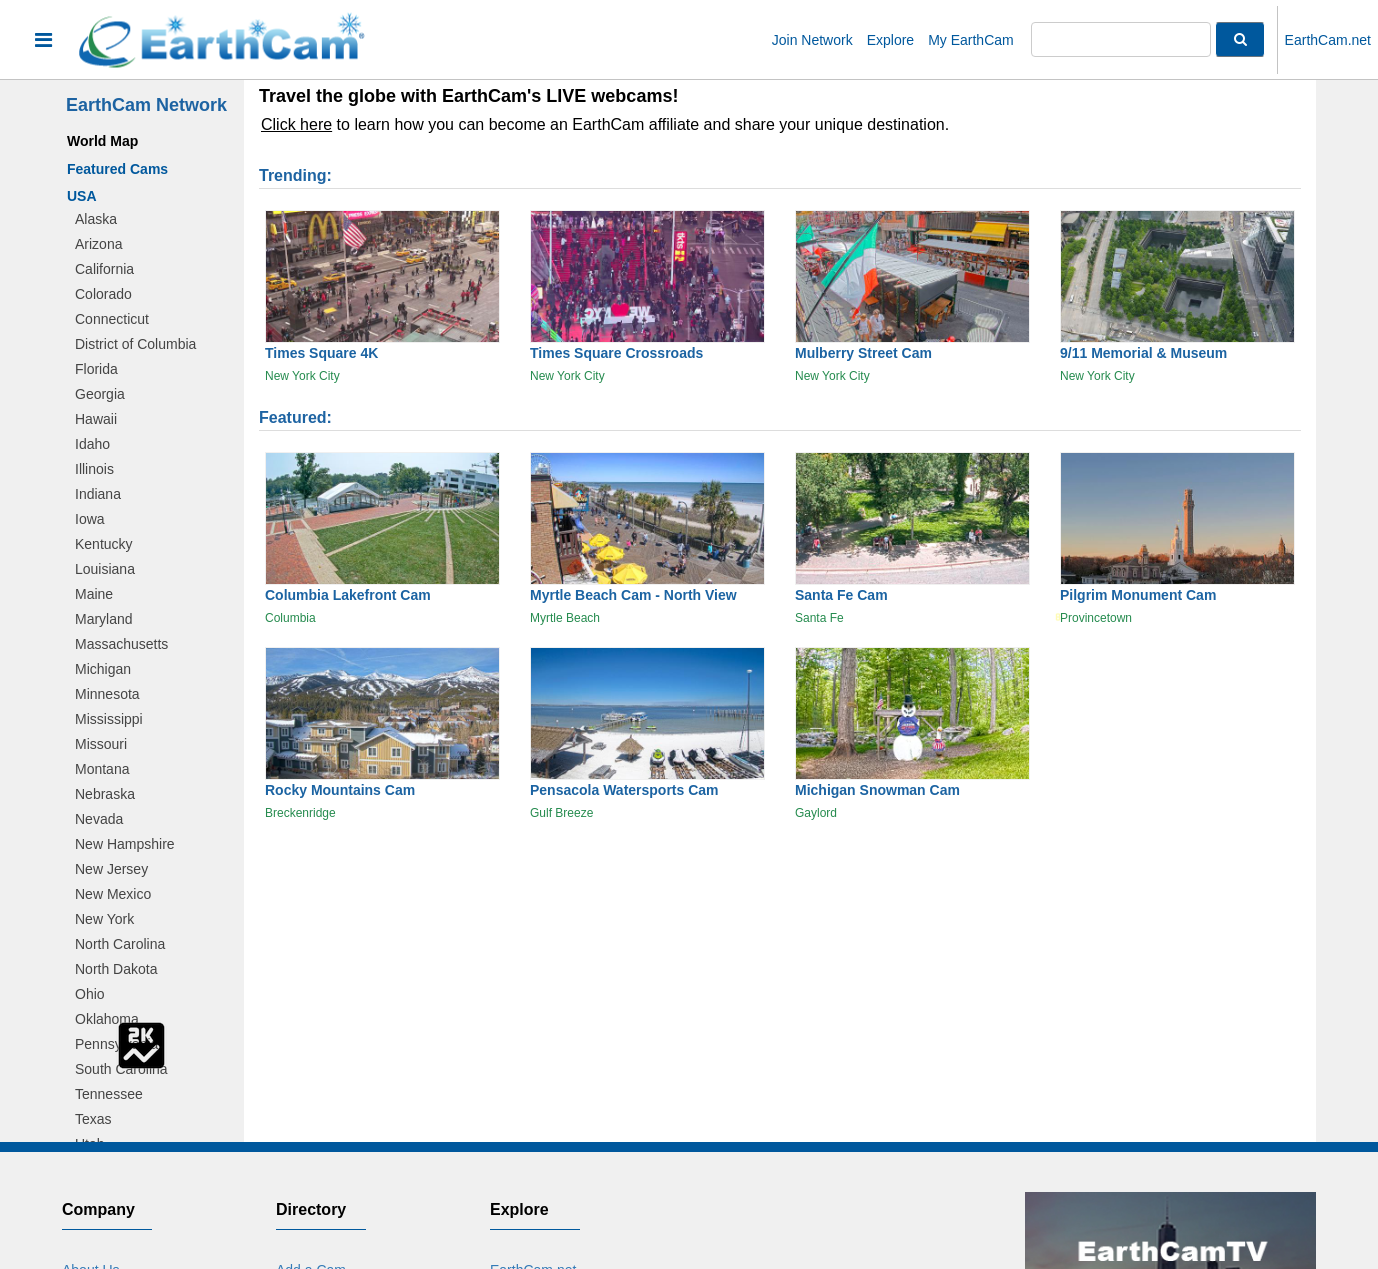 This screenshot has width=1378, height=1269. What do you see at coordinates (1058, 617) in the screenshot?
I see `indicates item number 8 in a list or sequence` at bounding box center [1058, 617].